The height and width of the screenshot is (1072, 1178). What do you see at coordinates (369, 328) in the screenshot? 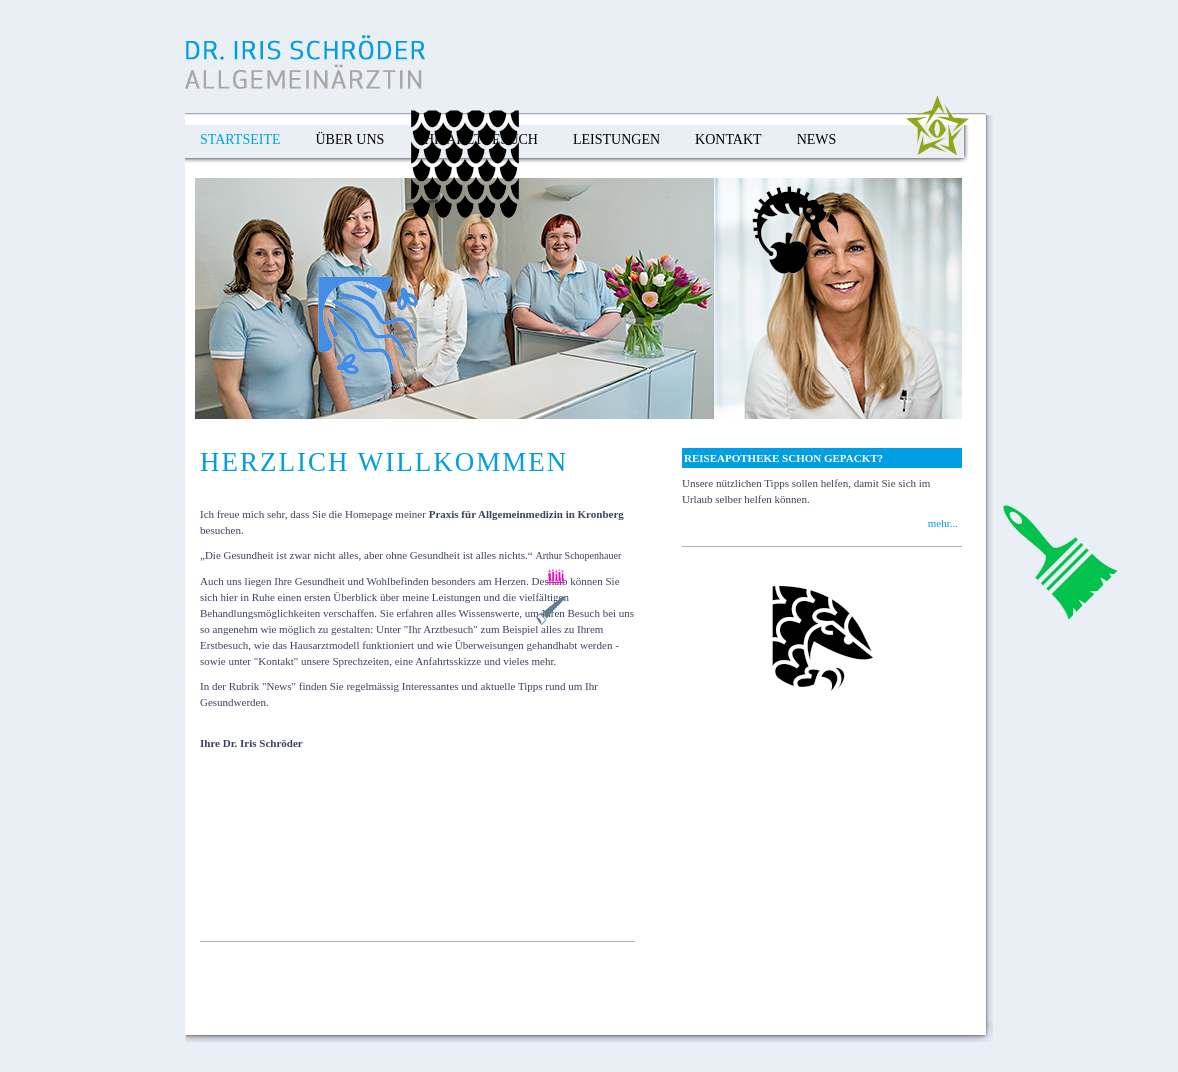
I see `indicates a character has the bad breath status effect` at bounding box center [369, 328].